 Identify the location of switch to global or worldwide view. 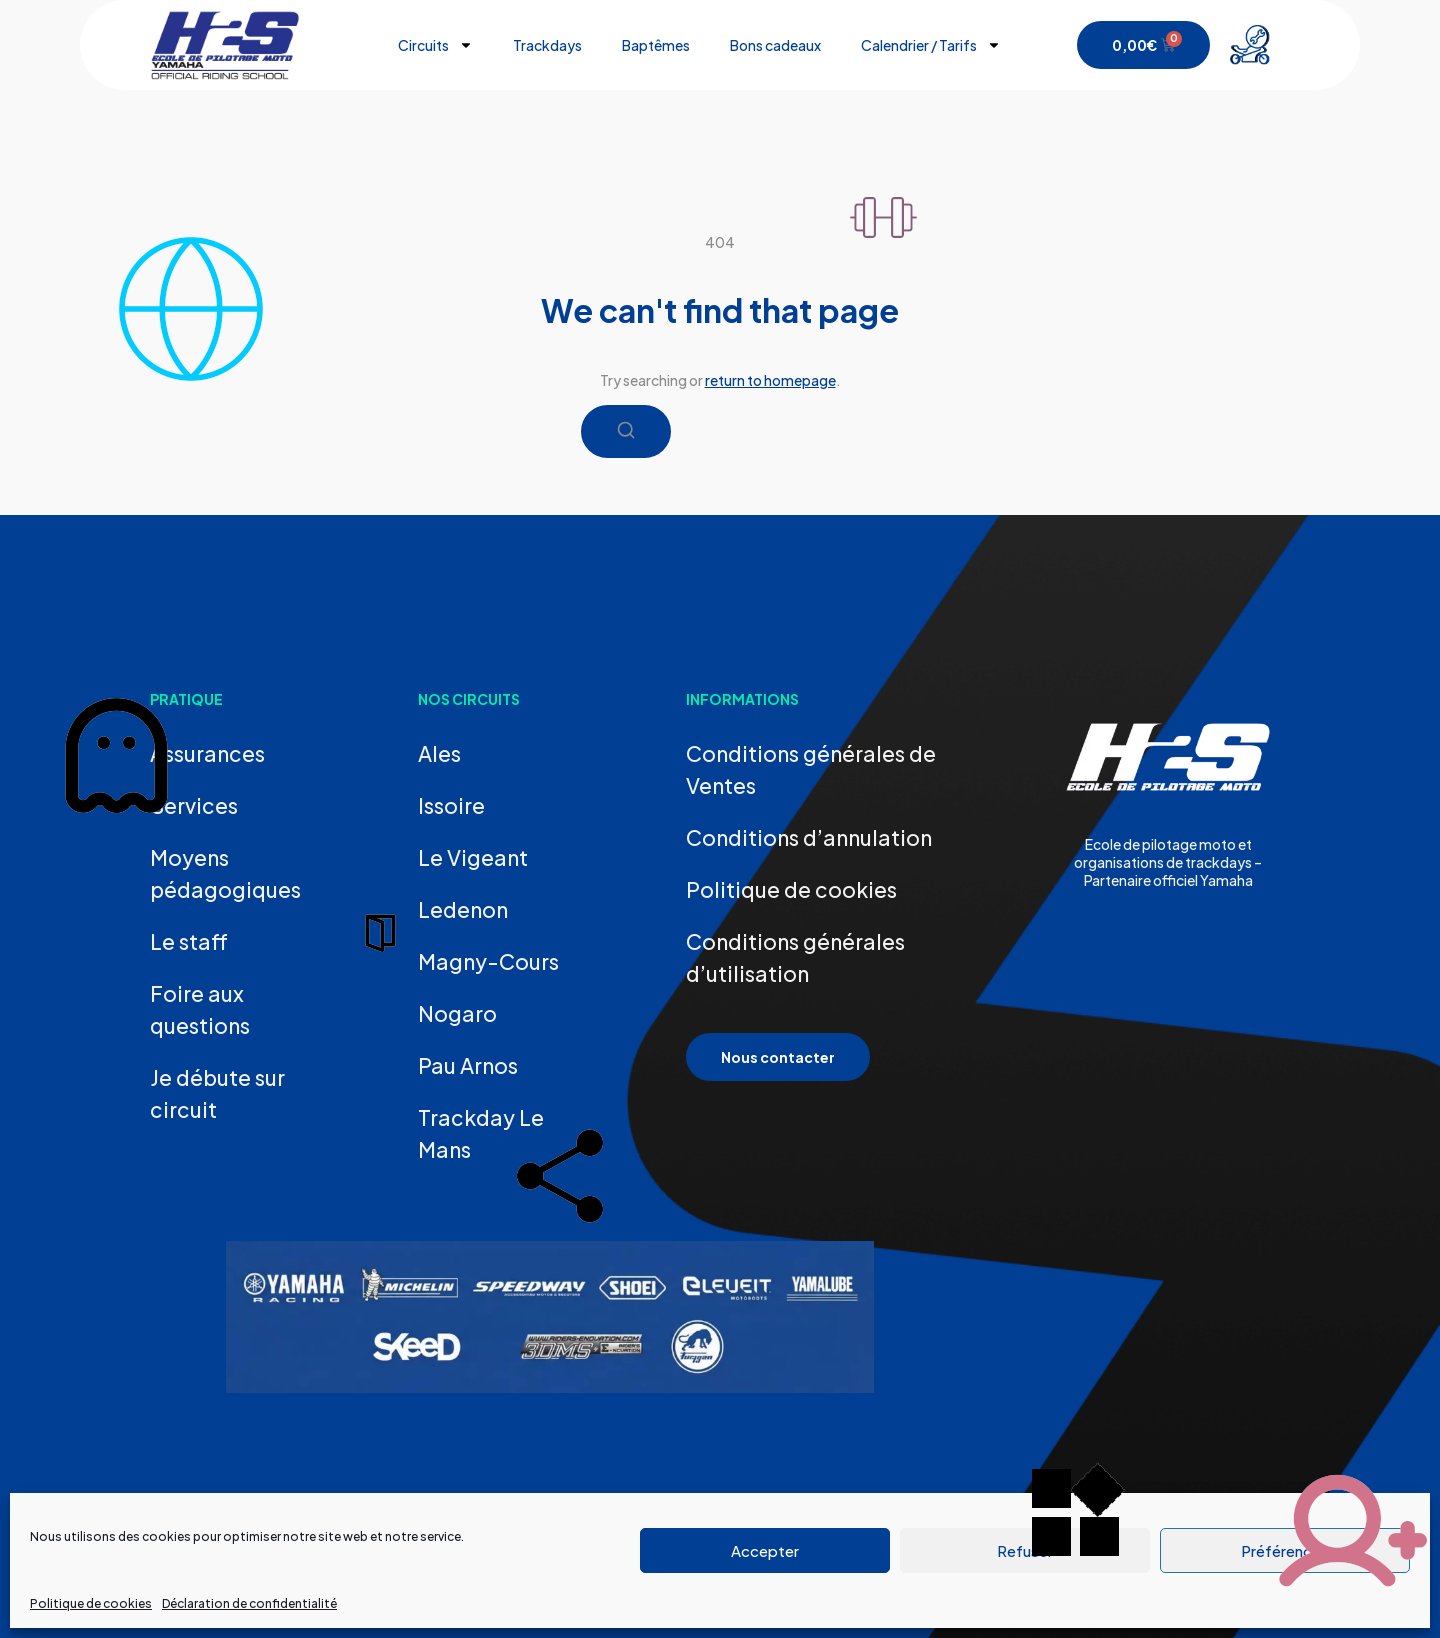
(191, 309).